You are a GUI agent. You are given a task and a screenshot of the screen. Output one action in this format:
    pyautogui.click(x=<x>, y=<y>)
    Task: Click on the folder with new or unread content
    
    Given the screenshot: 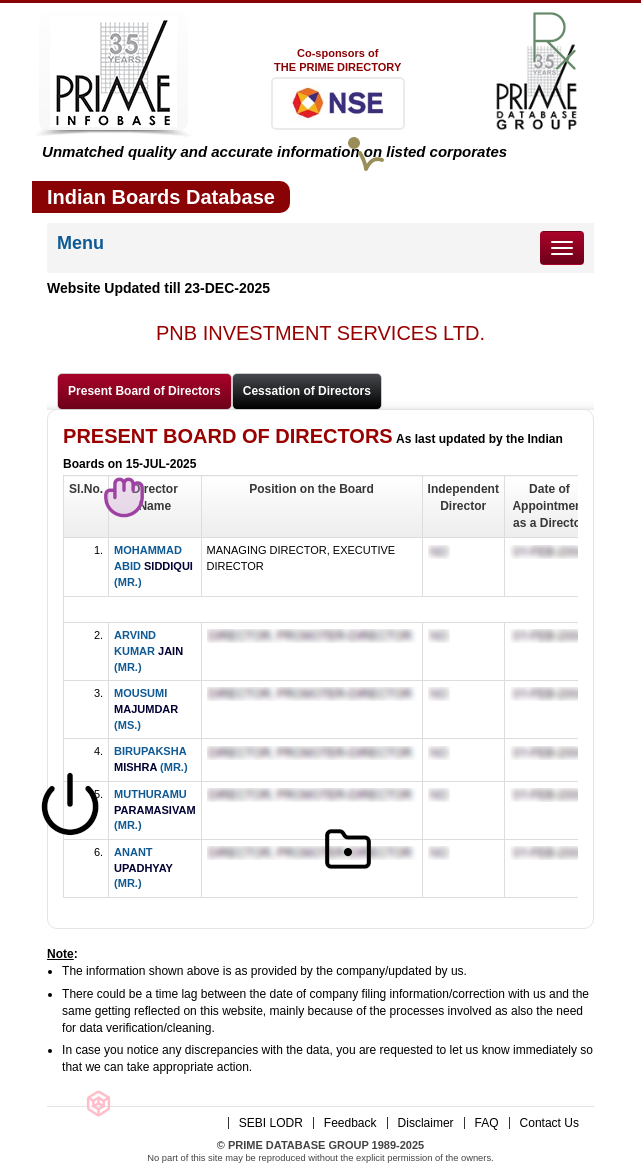 What is the action you would take?
    pyautogui.click(x=348, y=850)
    